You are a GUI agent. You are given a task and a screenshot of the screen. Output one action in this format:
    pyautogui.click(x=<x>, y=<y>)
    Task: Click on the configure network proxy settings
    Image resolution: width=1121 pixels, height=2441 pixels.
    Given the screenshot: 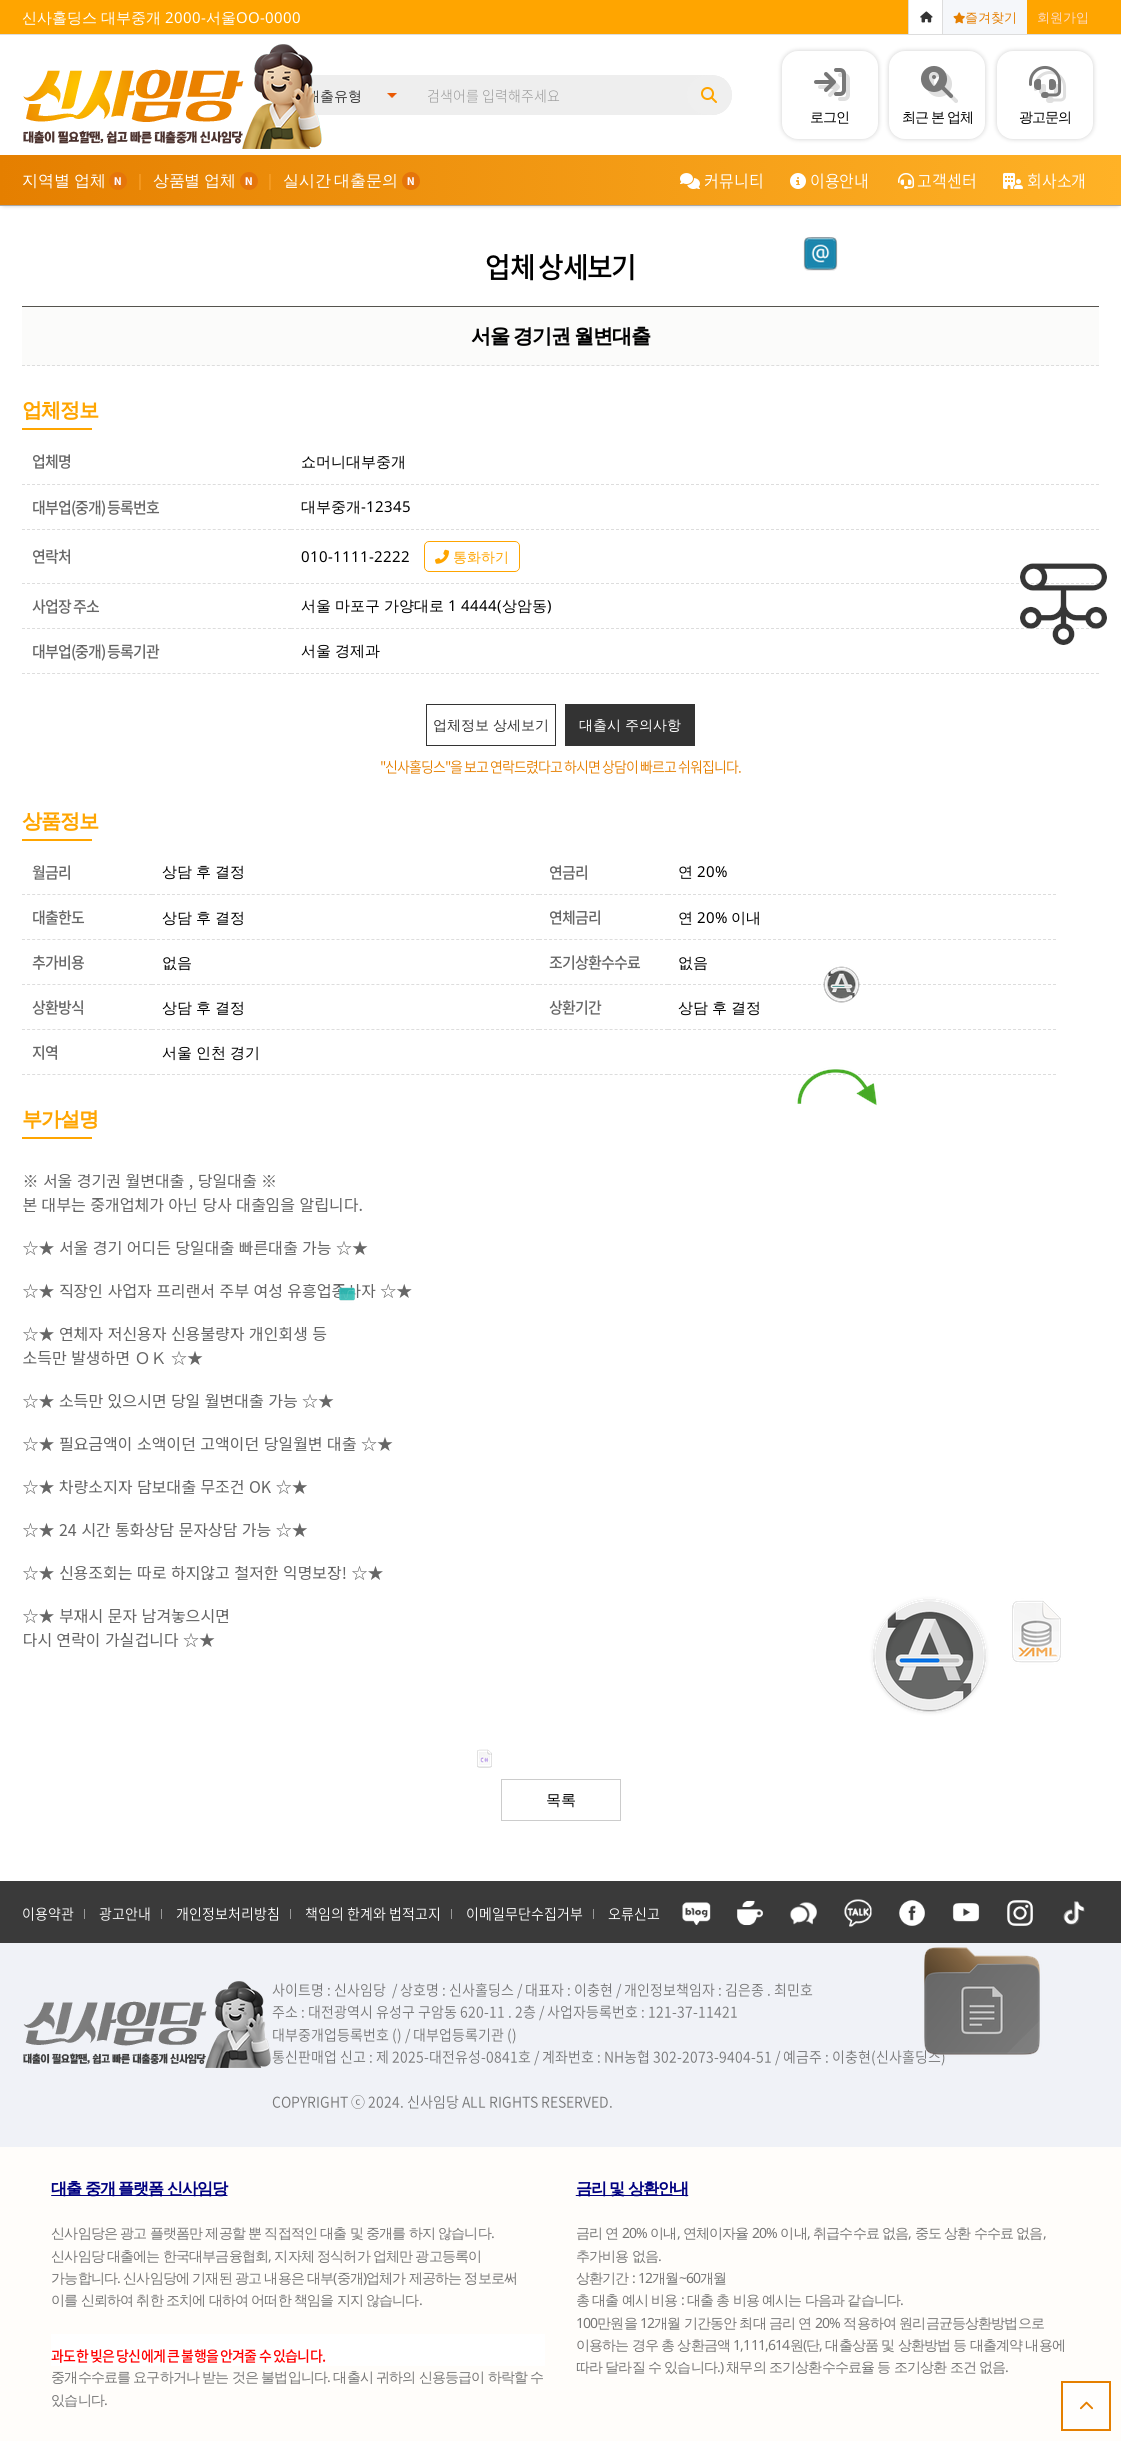 What is the action you would take?
    pyautogui.click(x=1063, y=601)
    